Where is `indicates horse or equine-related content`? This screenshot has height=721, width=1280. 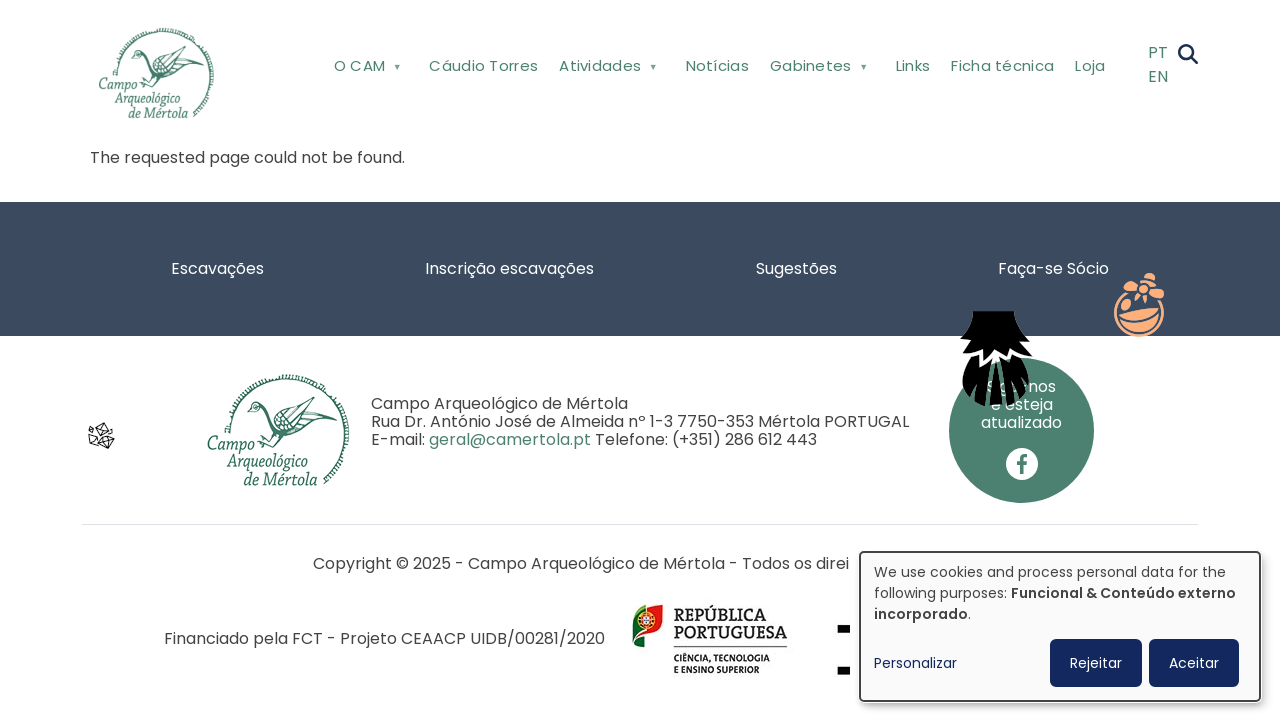
indicates horse or equine-related content is located at coordinates (996, 359).